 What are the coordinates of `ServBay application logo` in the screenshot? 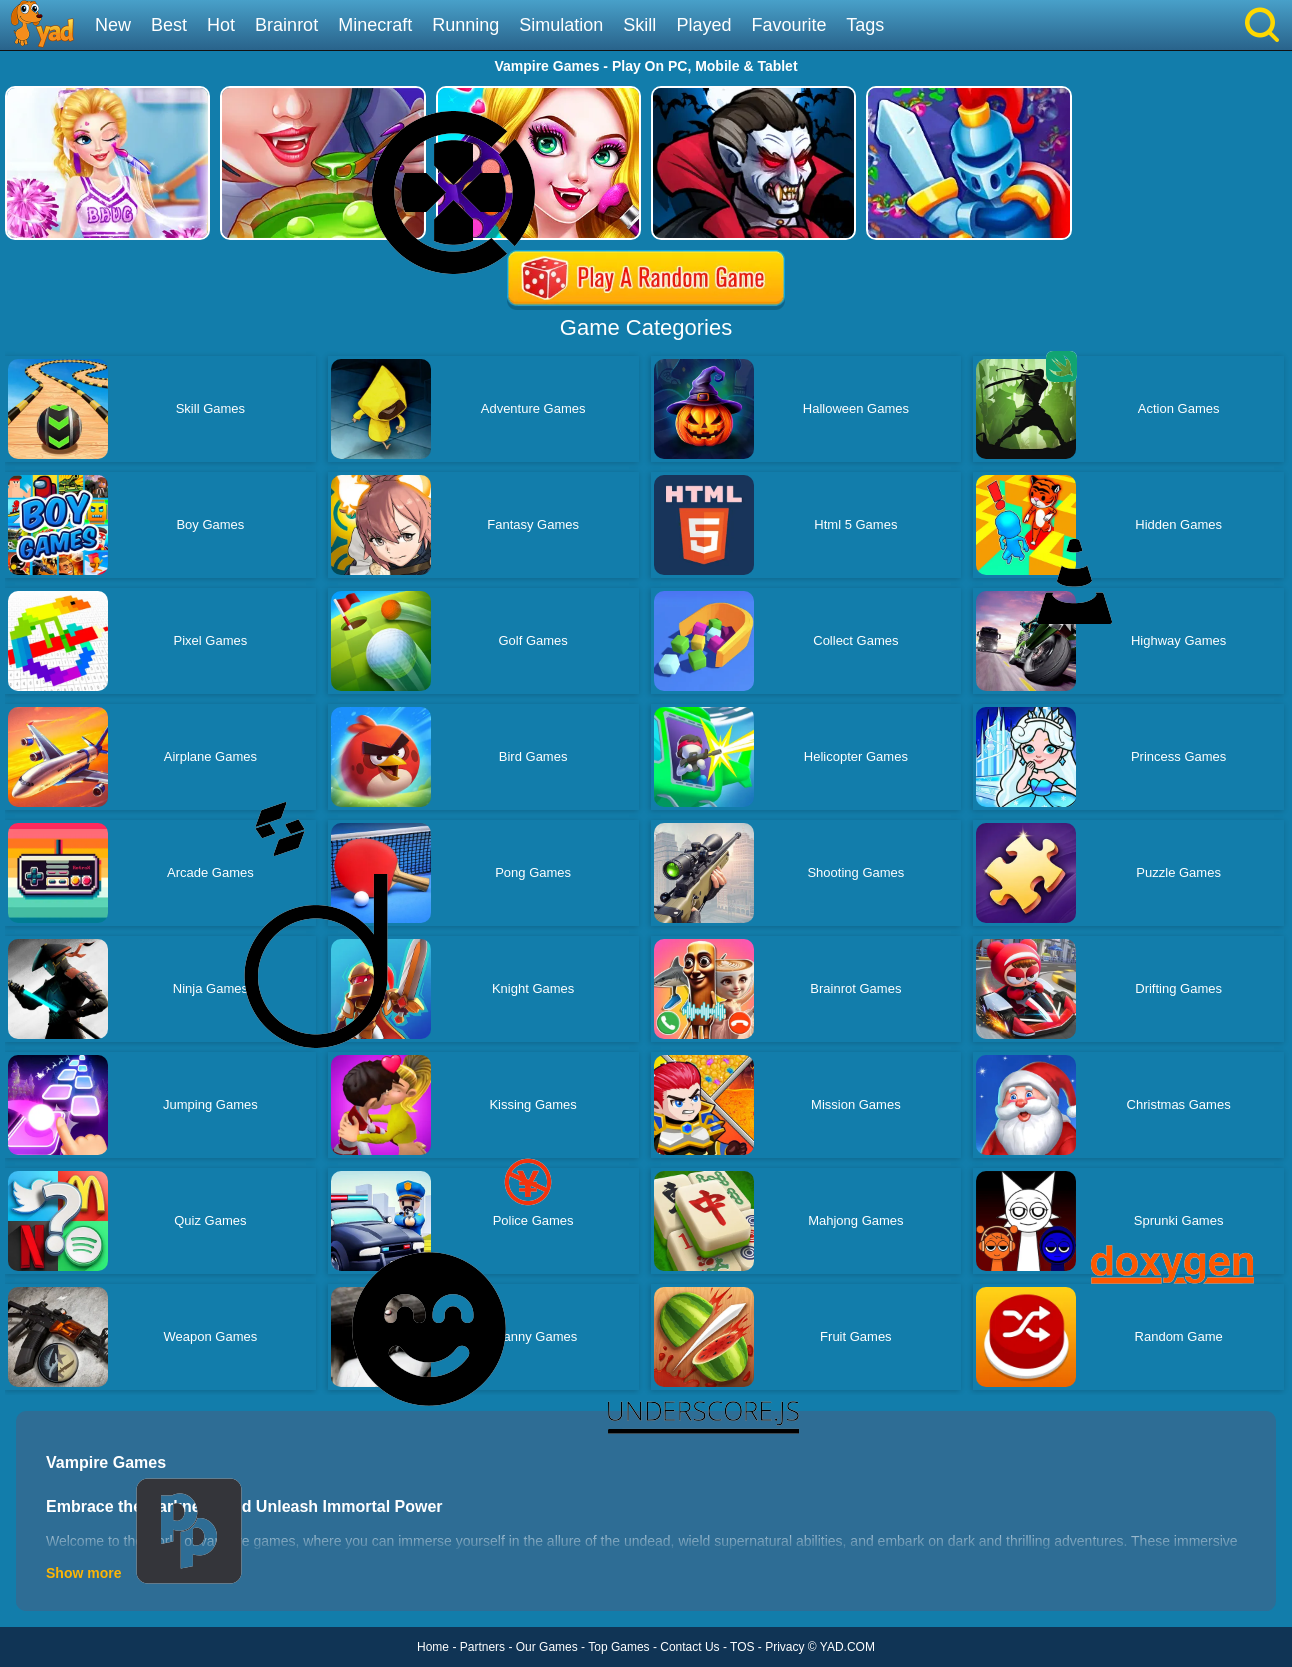 It's located at (280, 829).